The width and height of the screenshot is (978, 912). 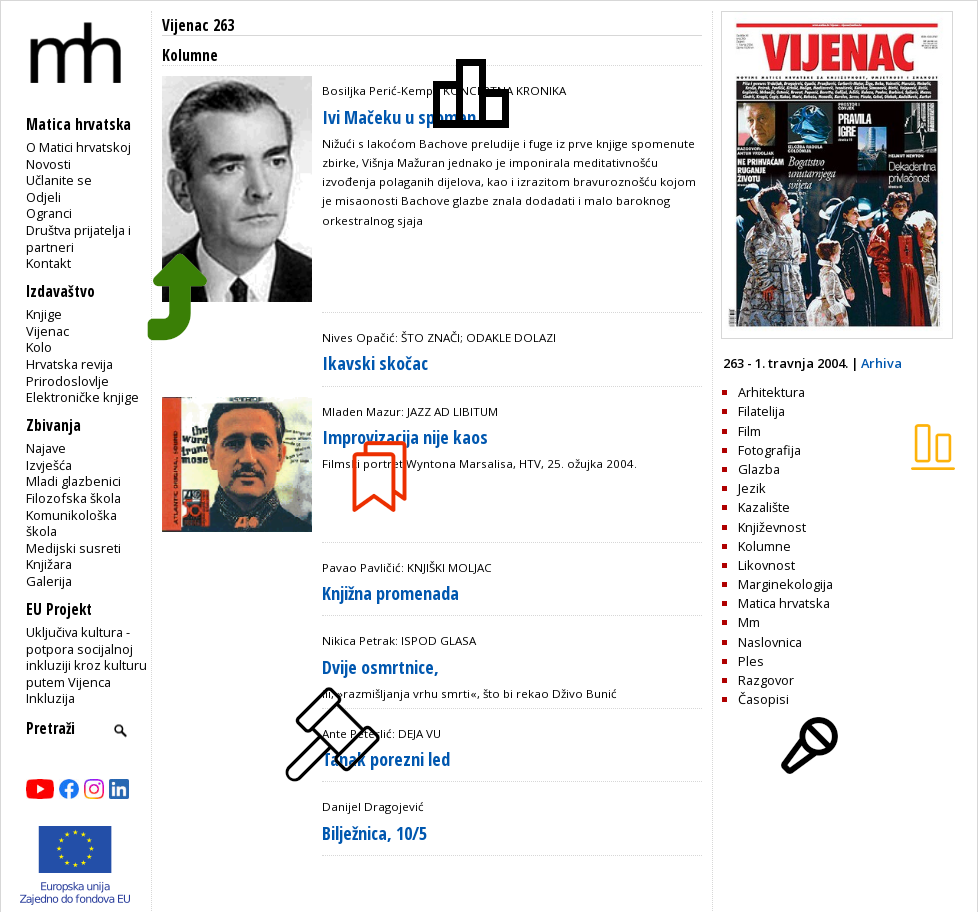 What do you see at coordinates (379, 476) in the screenshot?
I see `view your saved bookmarks` at bounding box center [379, 476].